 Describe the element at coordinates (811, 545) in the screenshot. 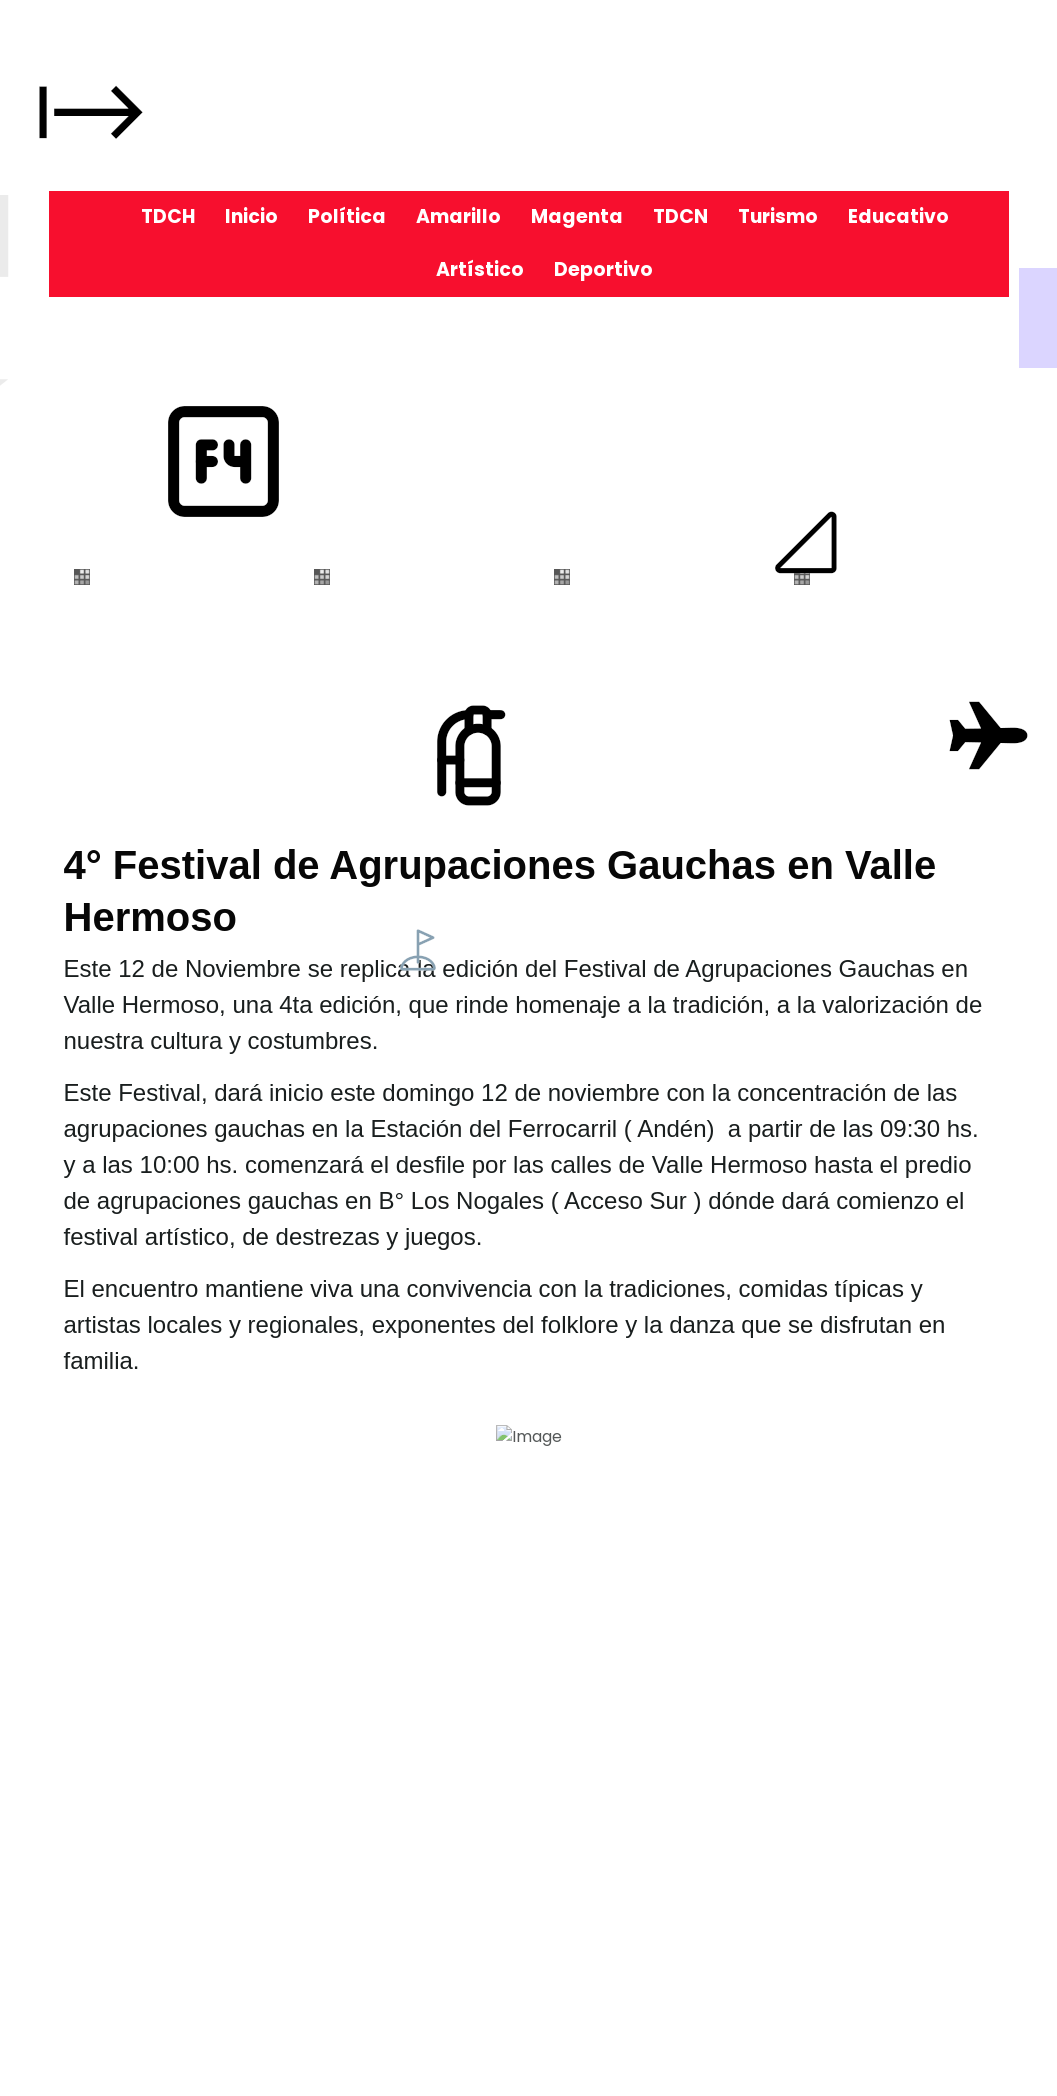

I see `indicates no cellular signal available` at that location.